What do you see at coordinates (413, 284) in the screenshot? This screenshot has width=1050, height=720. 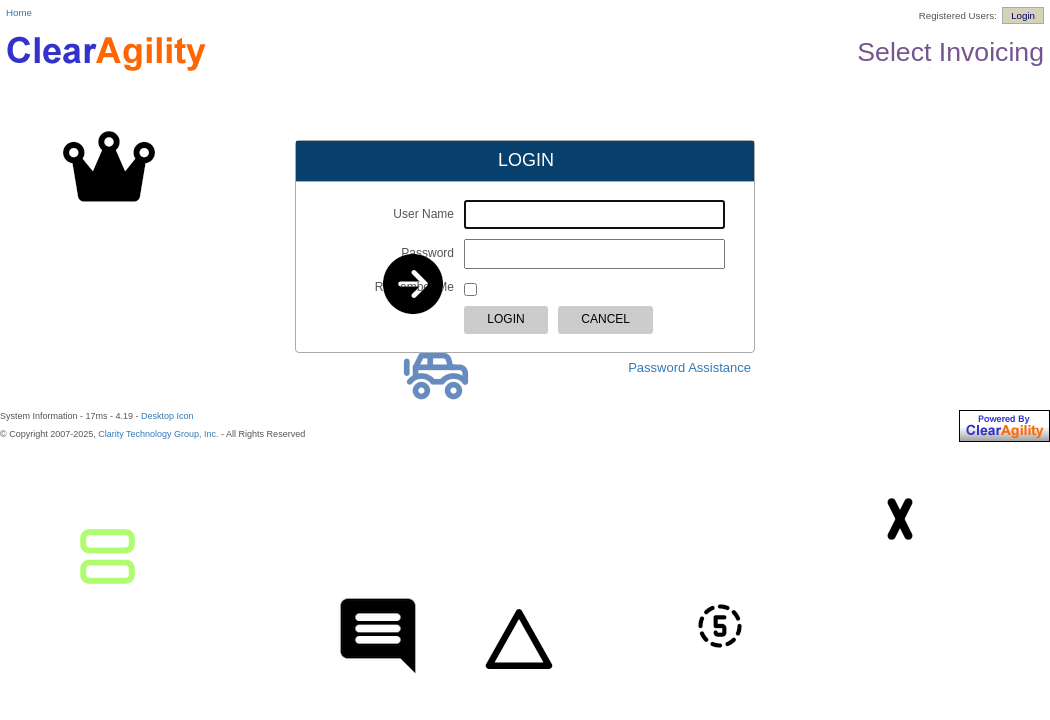 I see `proceed to the next step or screen` at bounding box center [413, 284].